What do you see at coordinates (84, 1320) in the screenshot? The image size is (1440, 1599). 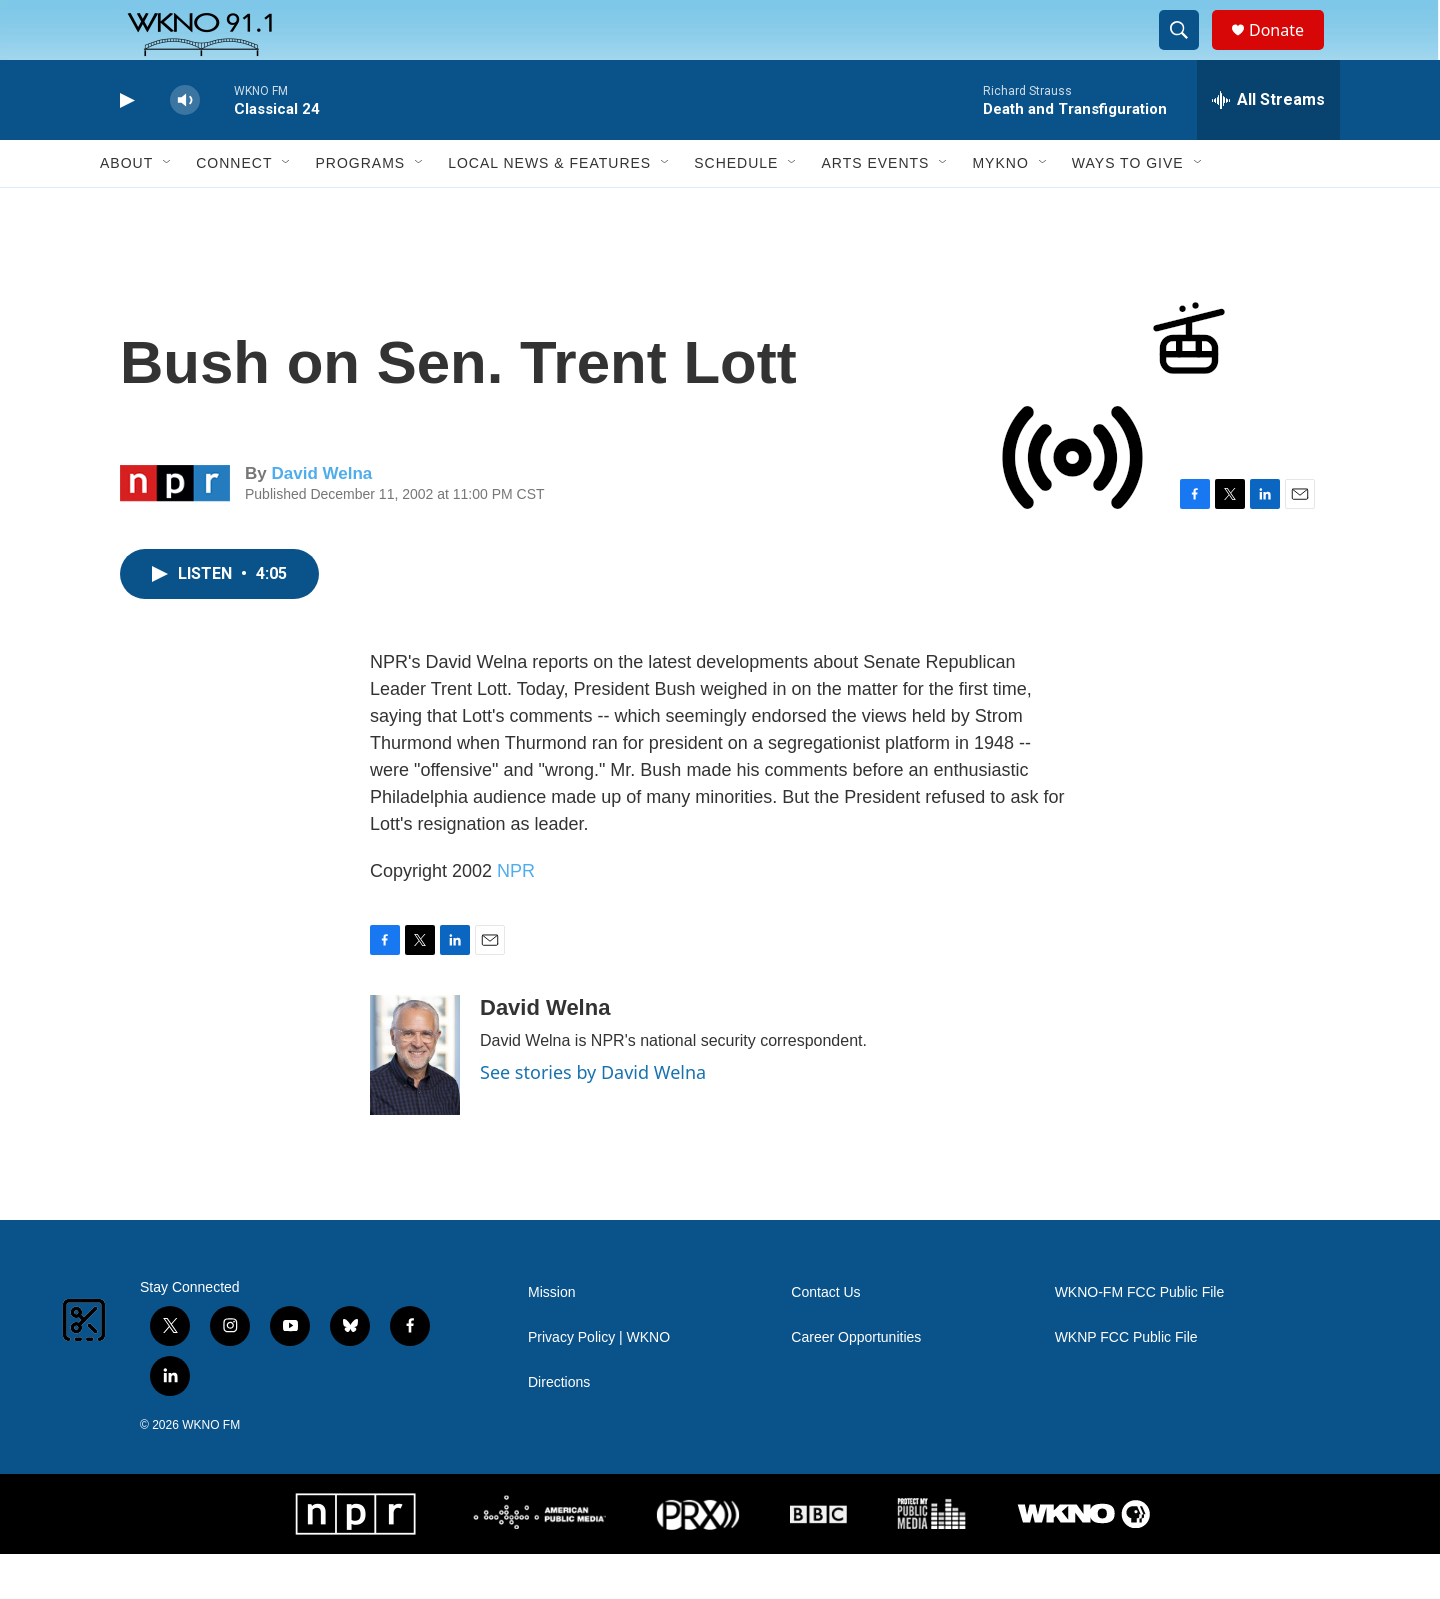 I see `cut or crop selection area` at bounding box center [84, 1320].